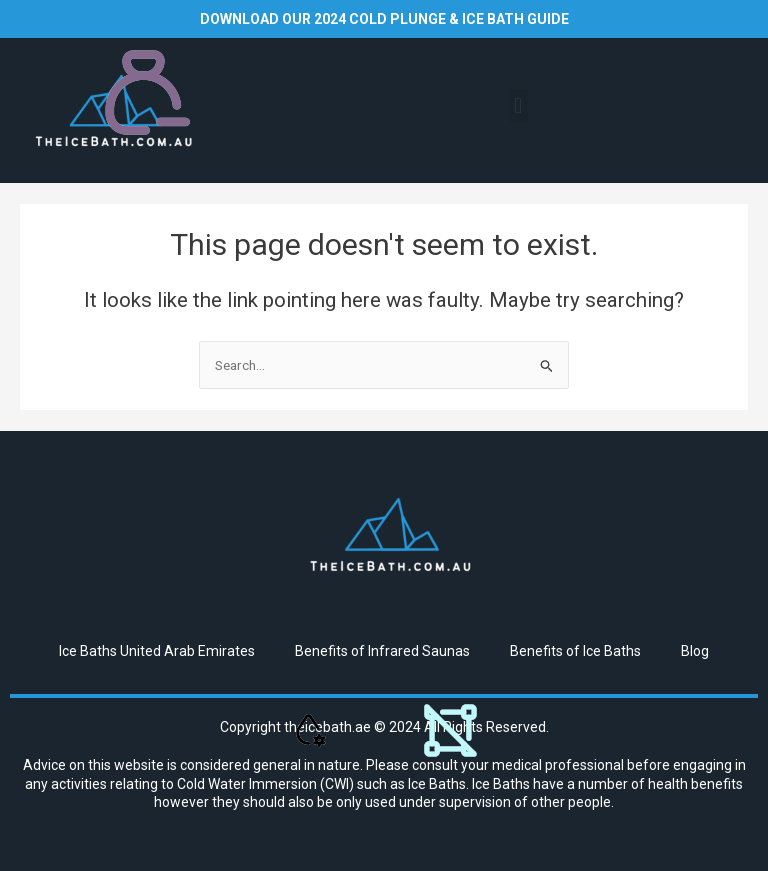 This screenshot has width=768, height=871. What do you see at coordinates (450, 730) in the screenshot?
I see `disable vector editing mode` at bounding box center [450, 730].